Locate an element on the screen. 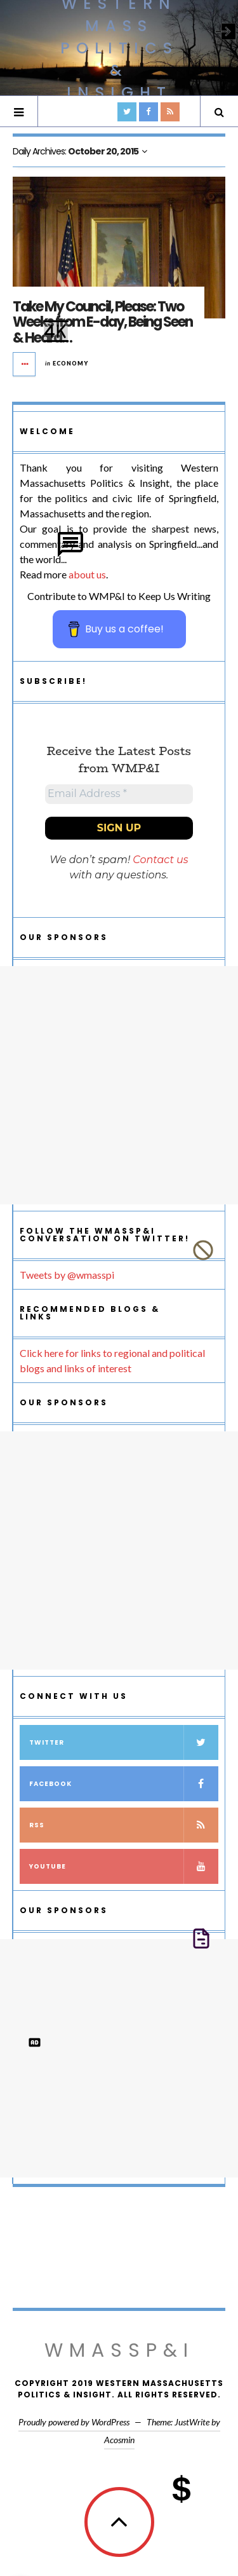 The image size is (238, 2576). switch to 4K video resolution is located at coordinates (56, 331).